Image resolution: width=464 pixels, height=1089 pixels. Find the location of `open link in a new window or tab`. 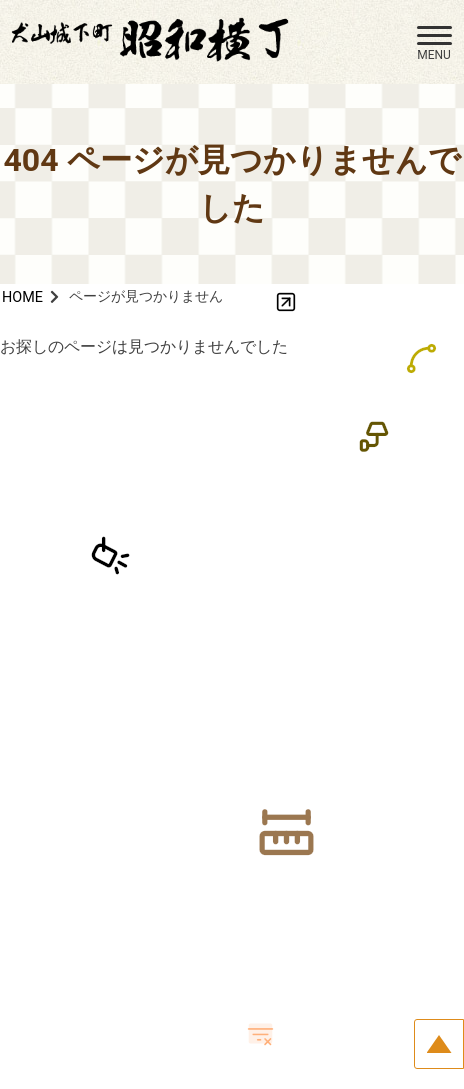

open link in a new window or tab is located at coordinates (286, 302).